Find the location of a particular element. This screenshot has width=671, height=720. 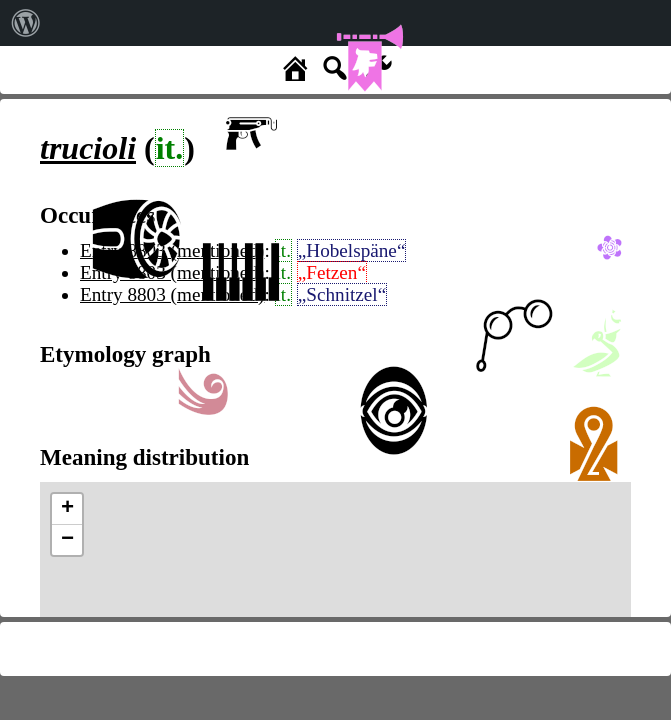

indicates a worm or creature enemy type is located at coordinates (609, 247).